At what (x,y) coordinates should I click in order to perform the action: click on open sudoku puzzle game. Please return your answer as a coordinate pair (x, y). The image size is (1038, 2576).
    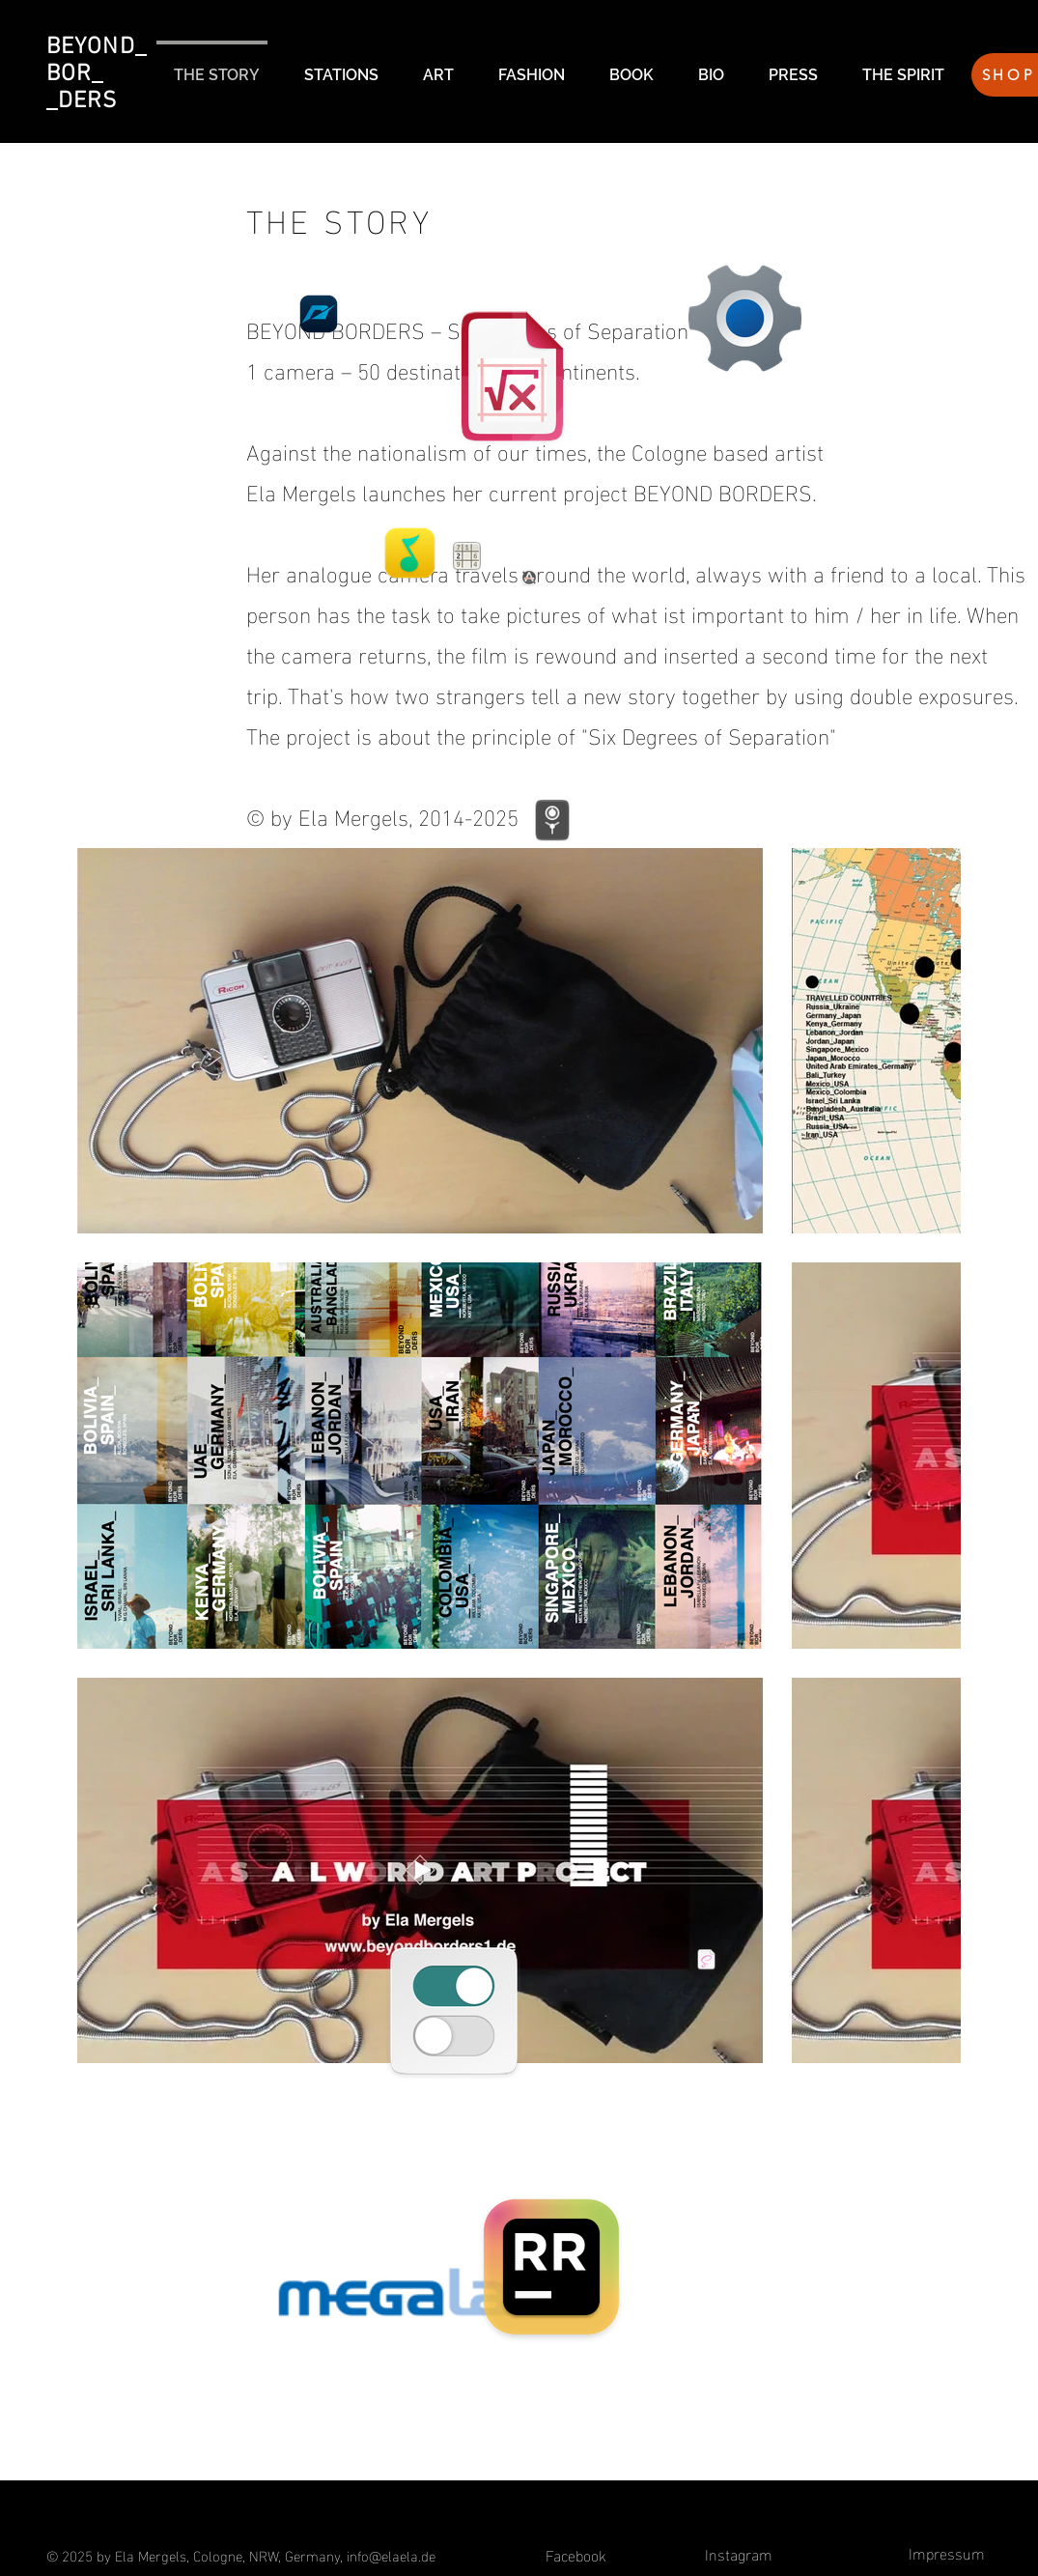
    Looking at the image, I should click on (466, 555).